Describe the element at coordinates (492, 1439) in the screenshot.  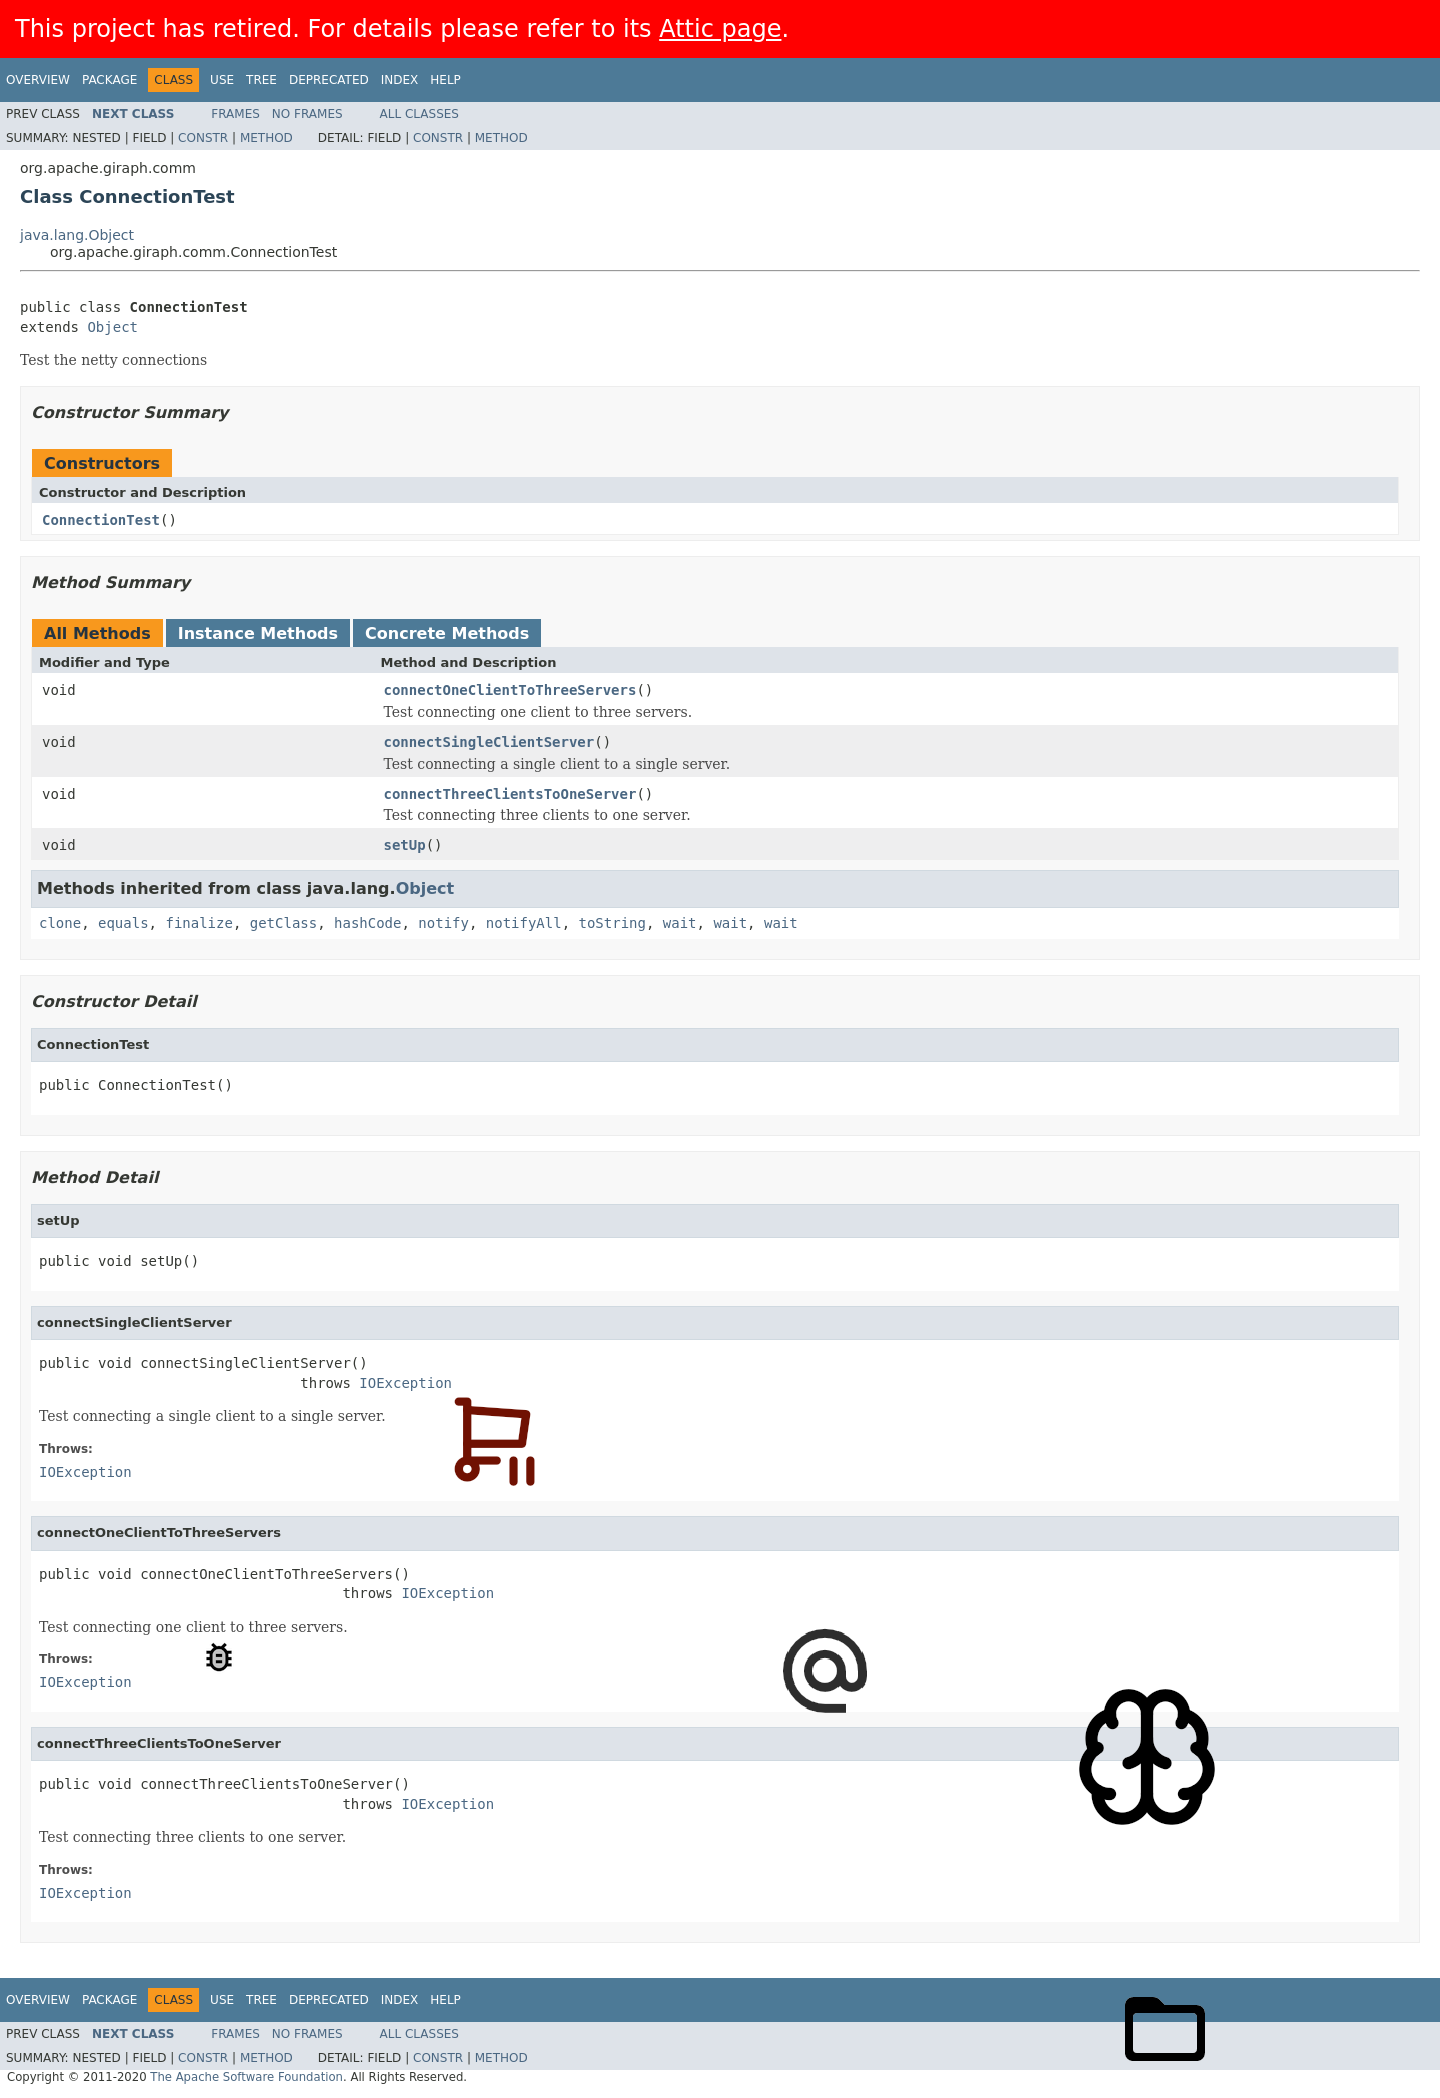
I see `pause or hold your shopping cart` at that location.